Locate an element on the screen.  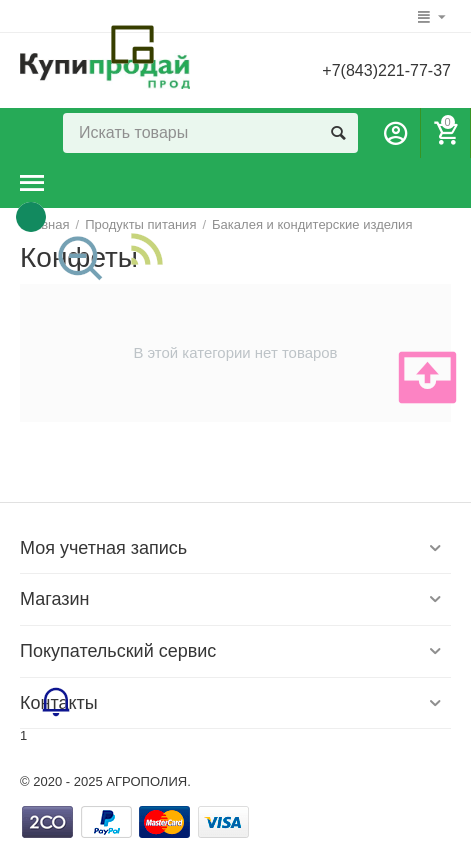
export or upload a file is located at coordinates (427, 377).